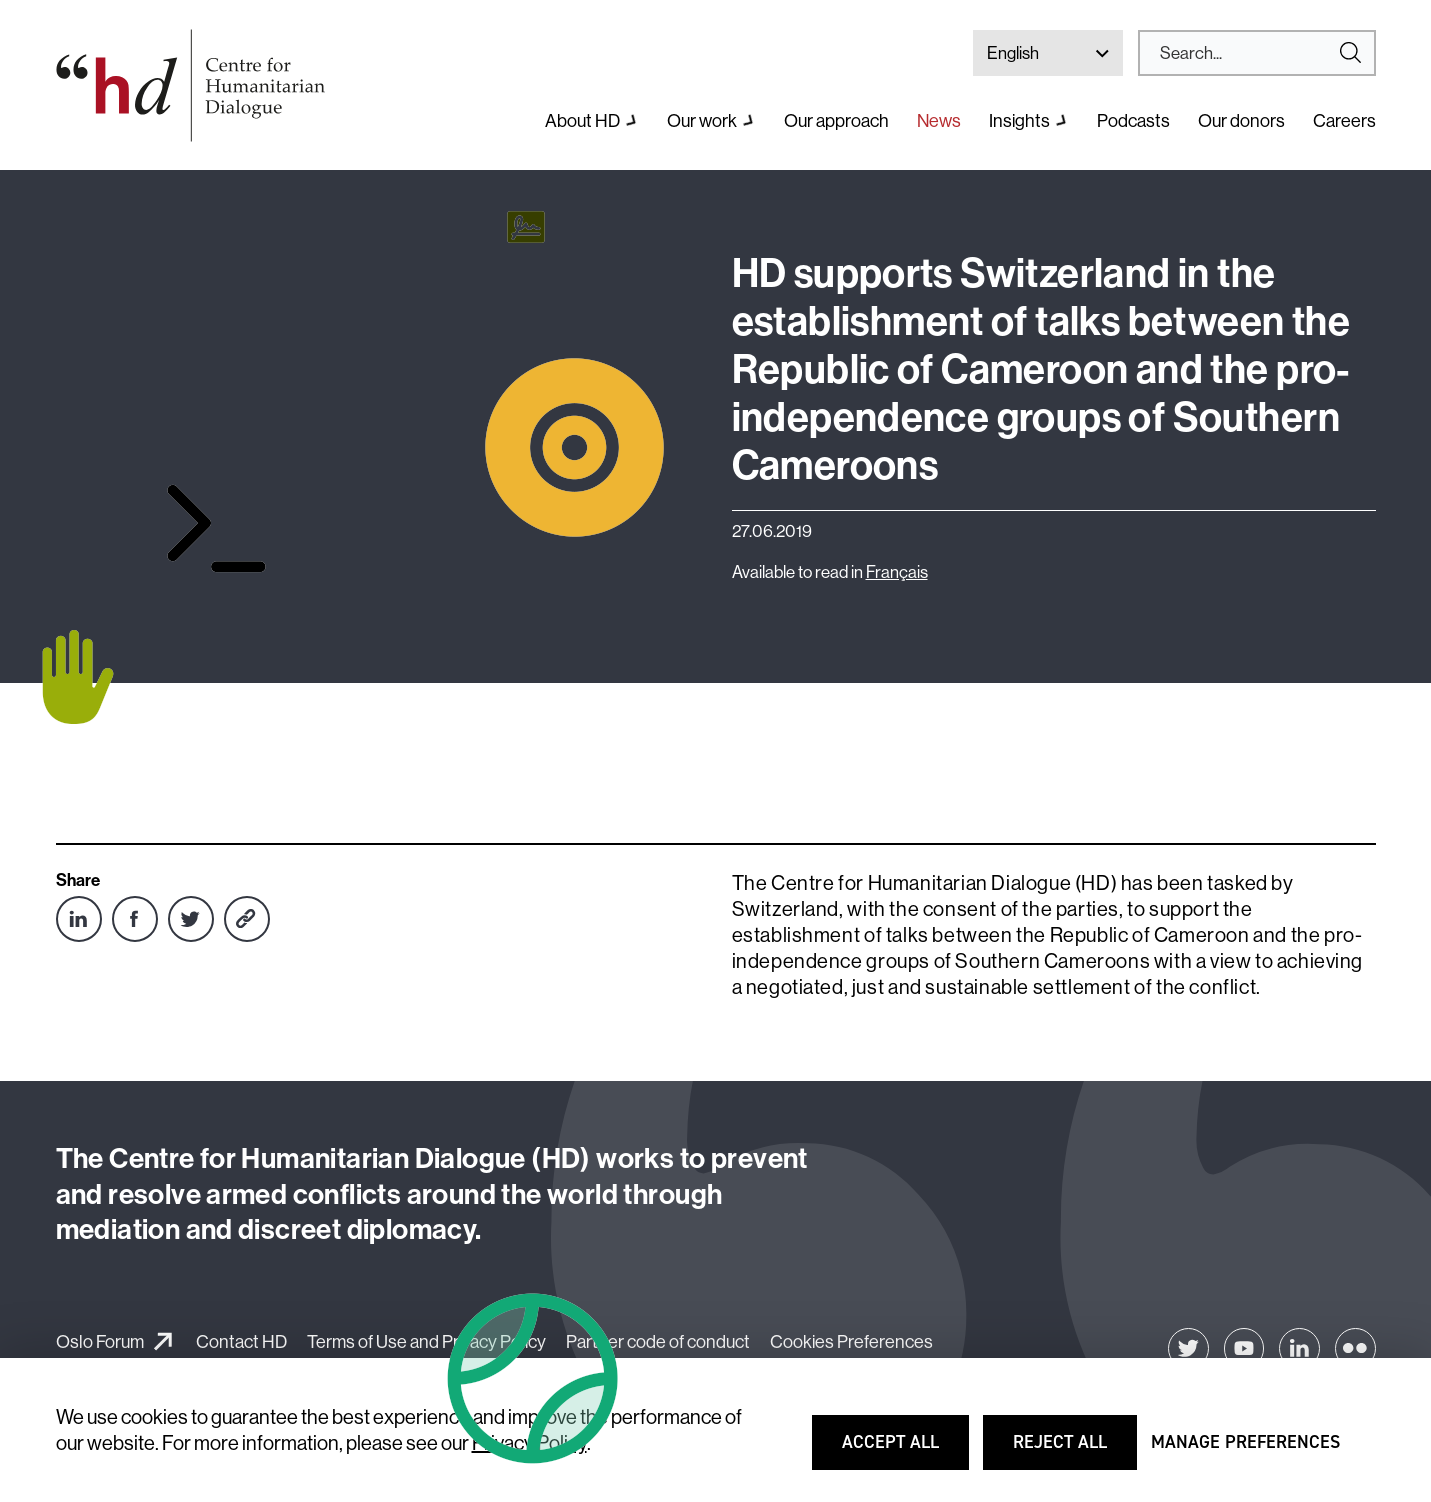 This screenshot has height=1502, width=1431. I want to click on play or access music library, so click(574, 447).